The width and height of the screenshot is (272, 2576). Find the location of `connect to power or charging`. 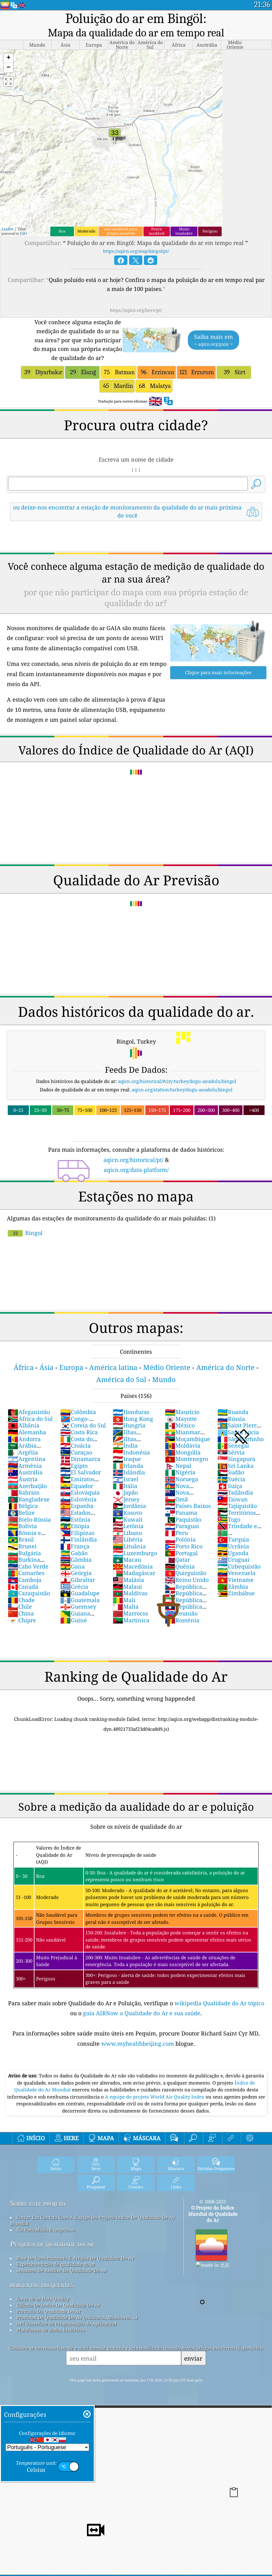

connect to power or charging is located at coordinates (168, 1611).